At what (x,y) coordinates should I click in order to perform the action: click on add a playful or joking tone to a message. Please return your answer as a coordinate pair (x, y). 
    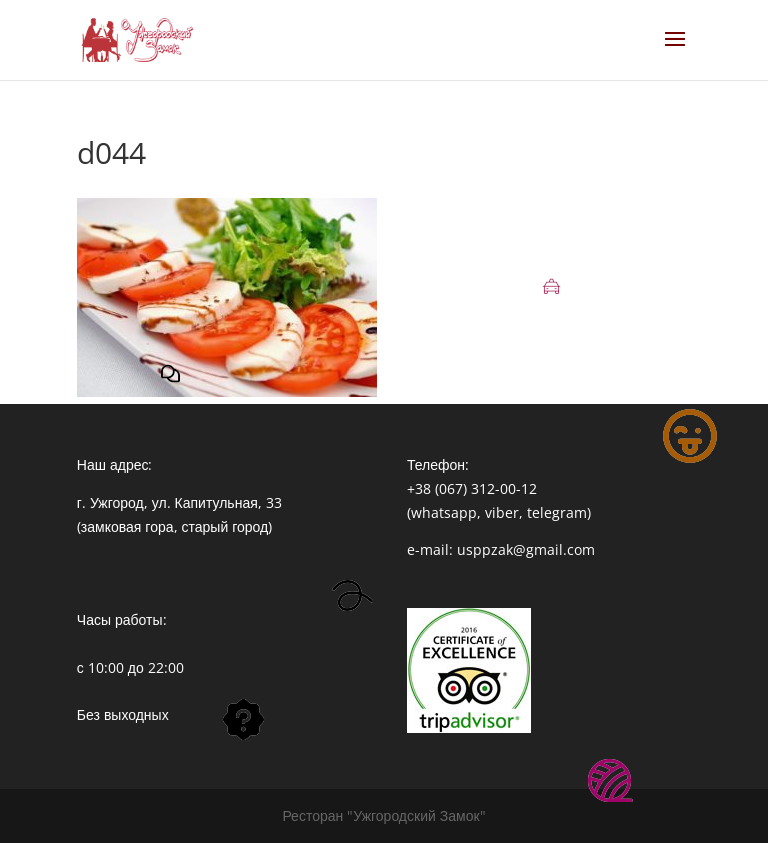
    Looking at the image, I should click on (690, 436).